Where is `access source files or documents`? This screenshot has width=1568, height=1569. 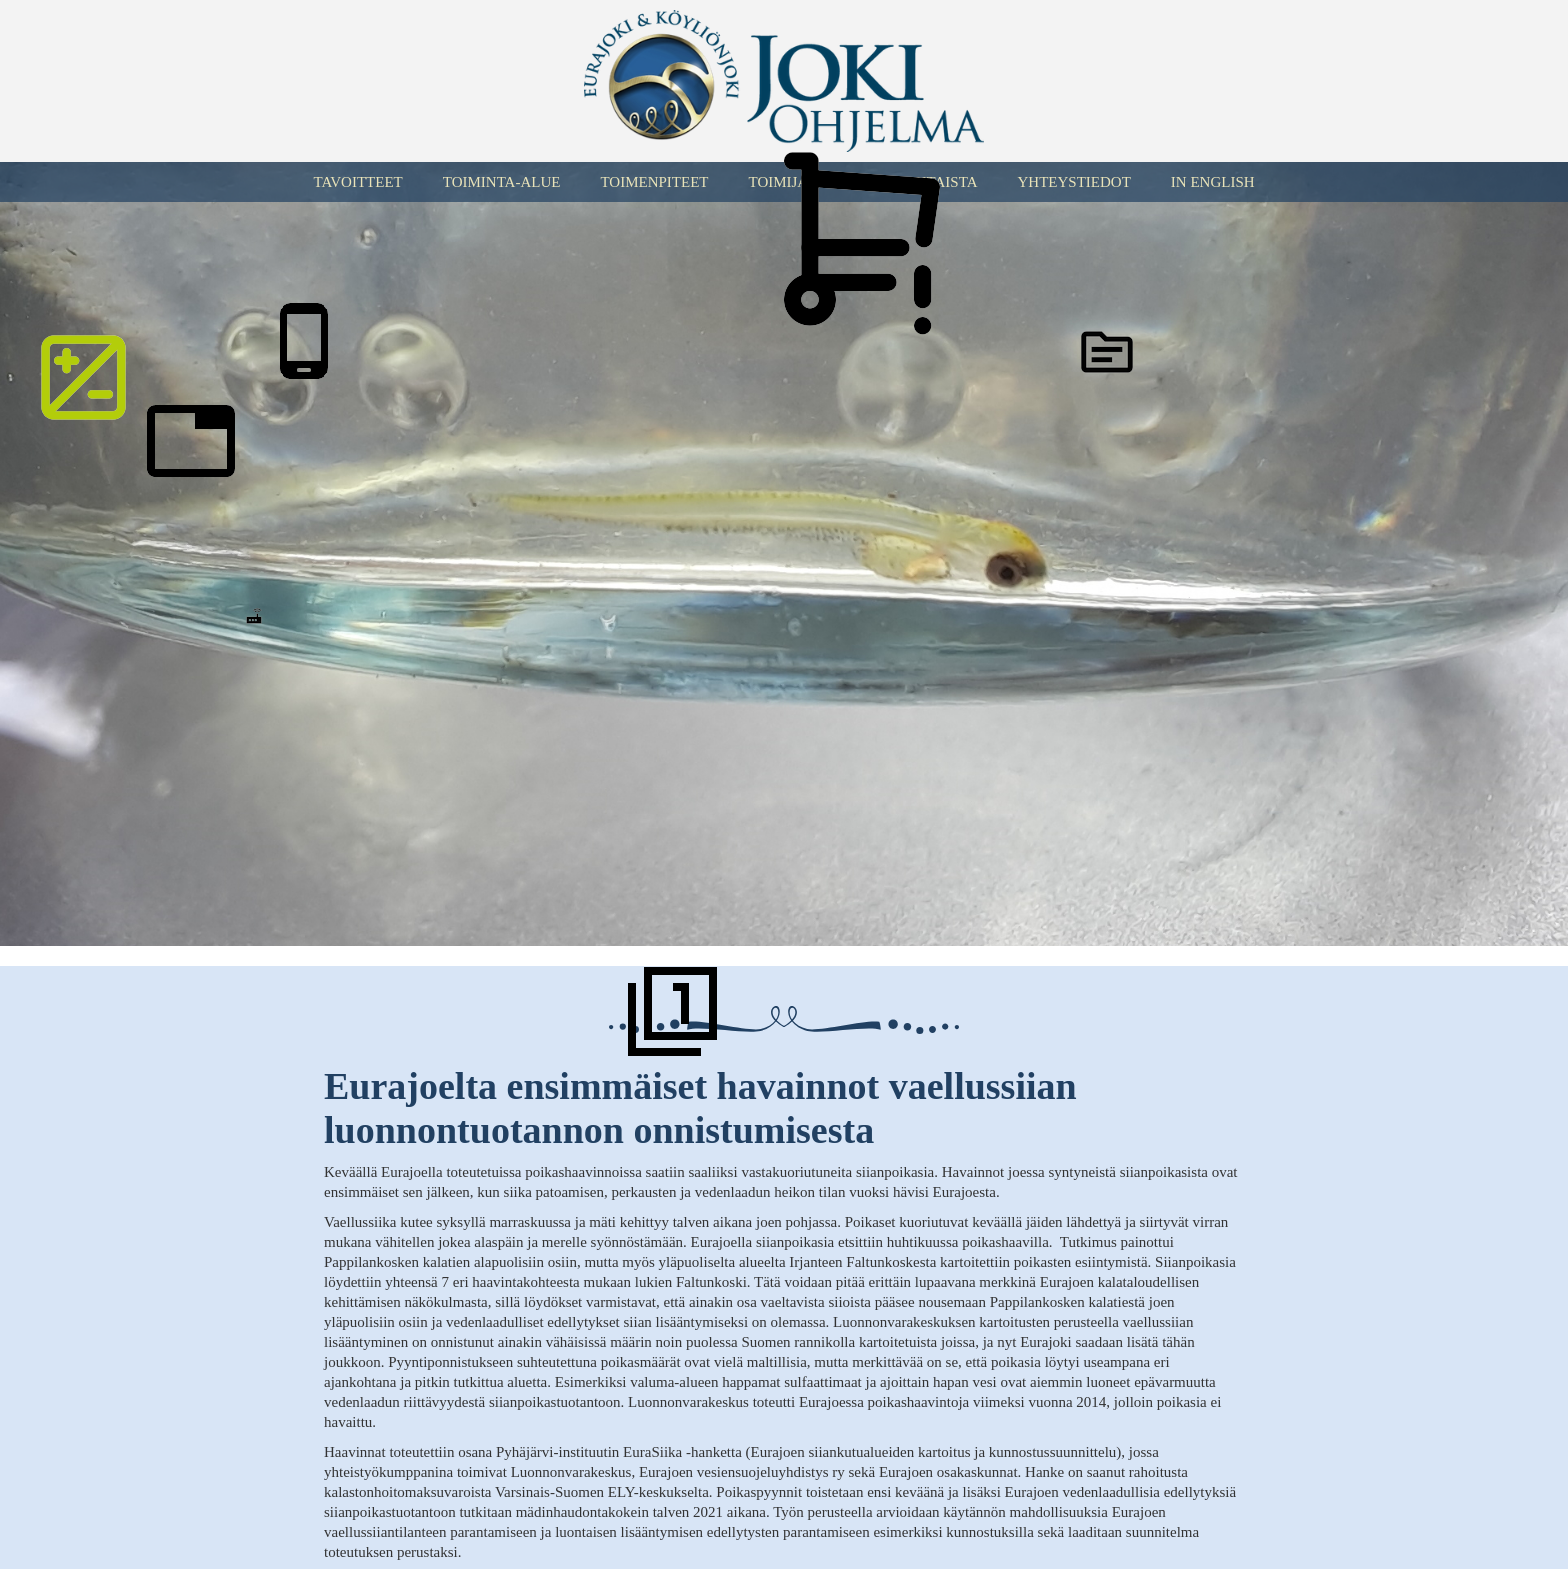
access source files or documents is located at coordinates (1107, 352).